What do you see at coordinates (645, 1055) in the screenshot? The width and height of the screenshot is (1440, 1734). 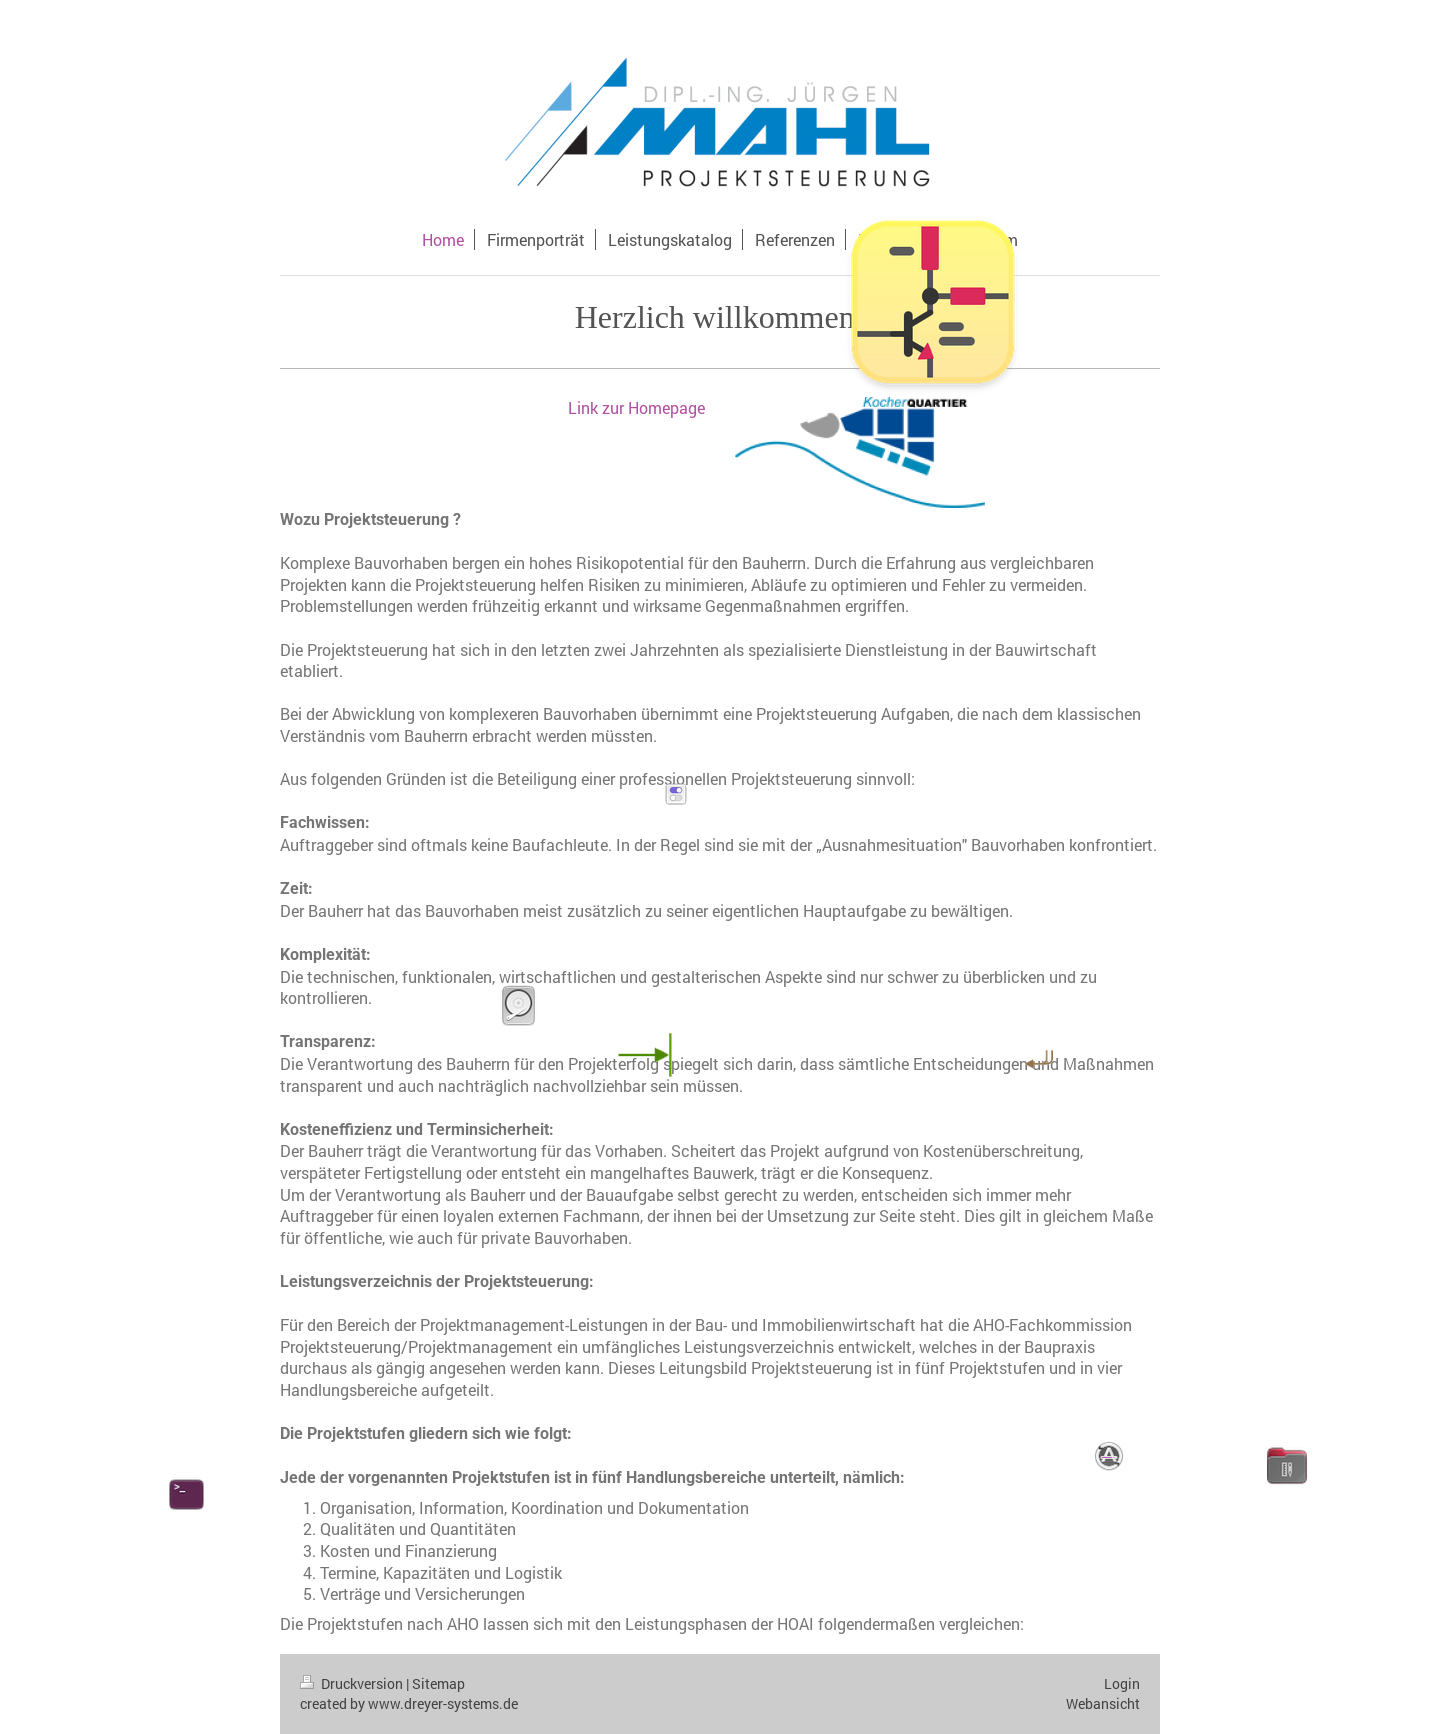 I see `jump to the last item in a list` at bounding box center [645, 1055].